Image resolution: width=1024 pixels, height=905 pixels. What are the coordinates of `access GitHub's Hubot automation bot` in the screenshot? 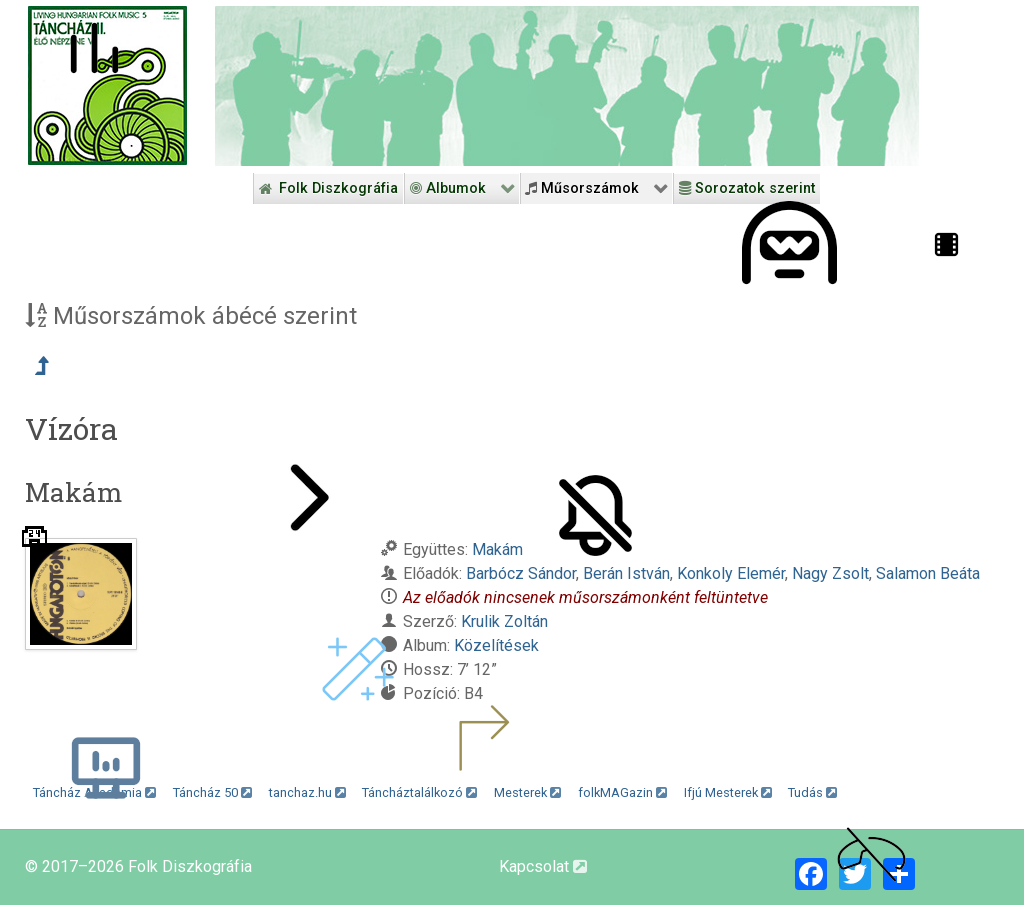 It's located at (789, 248).